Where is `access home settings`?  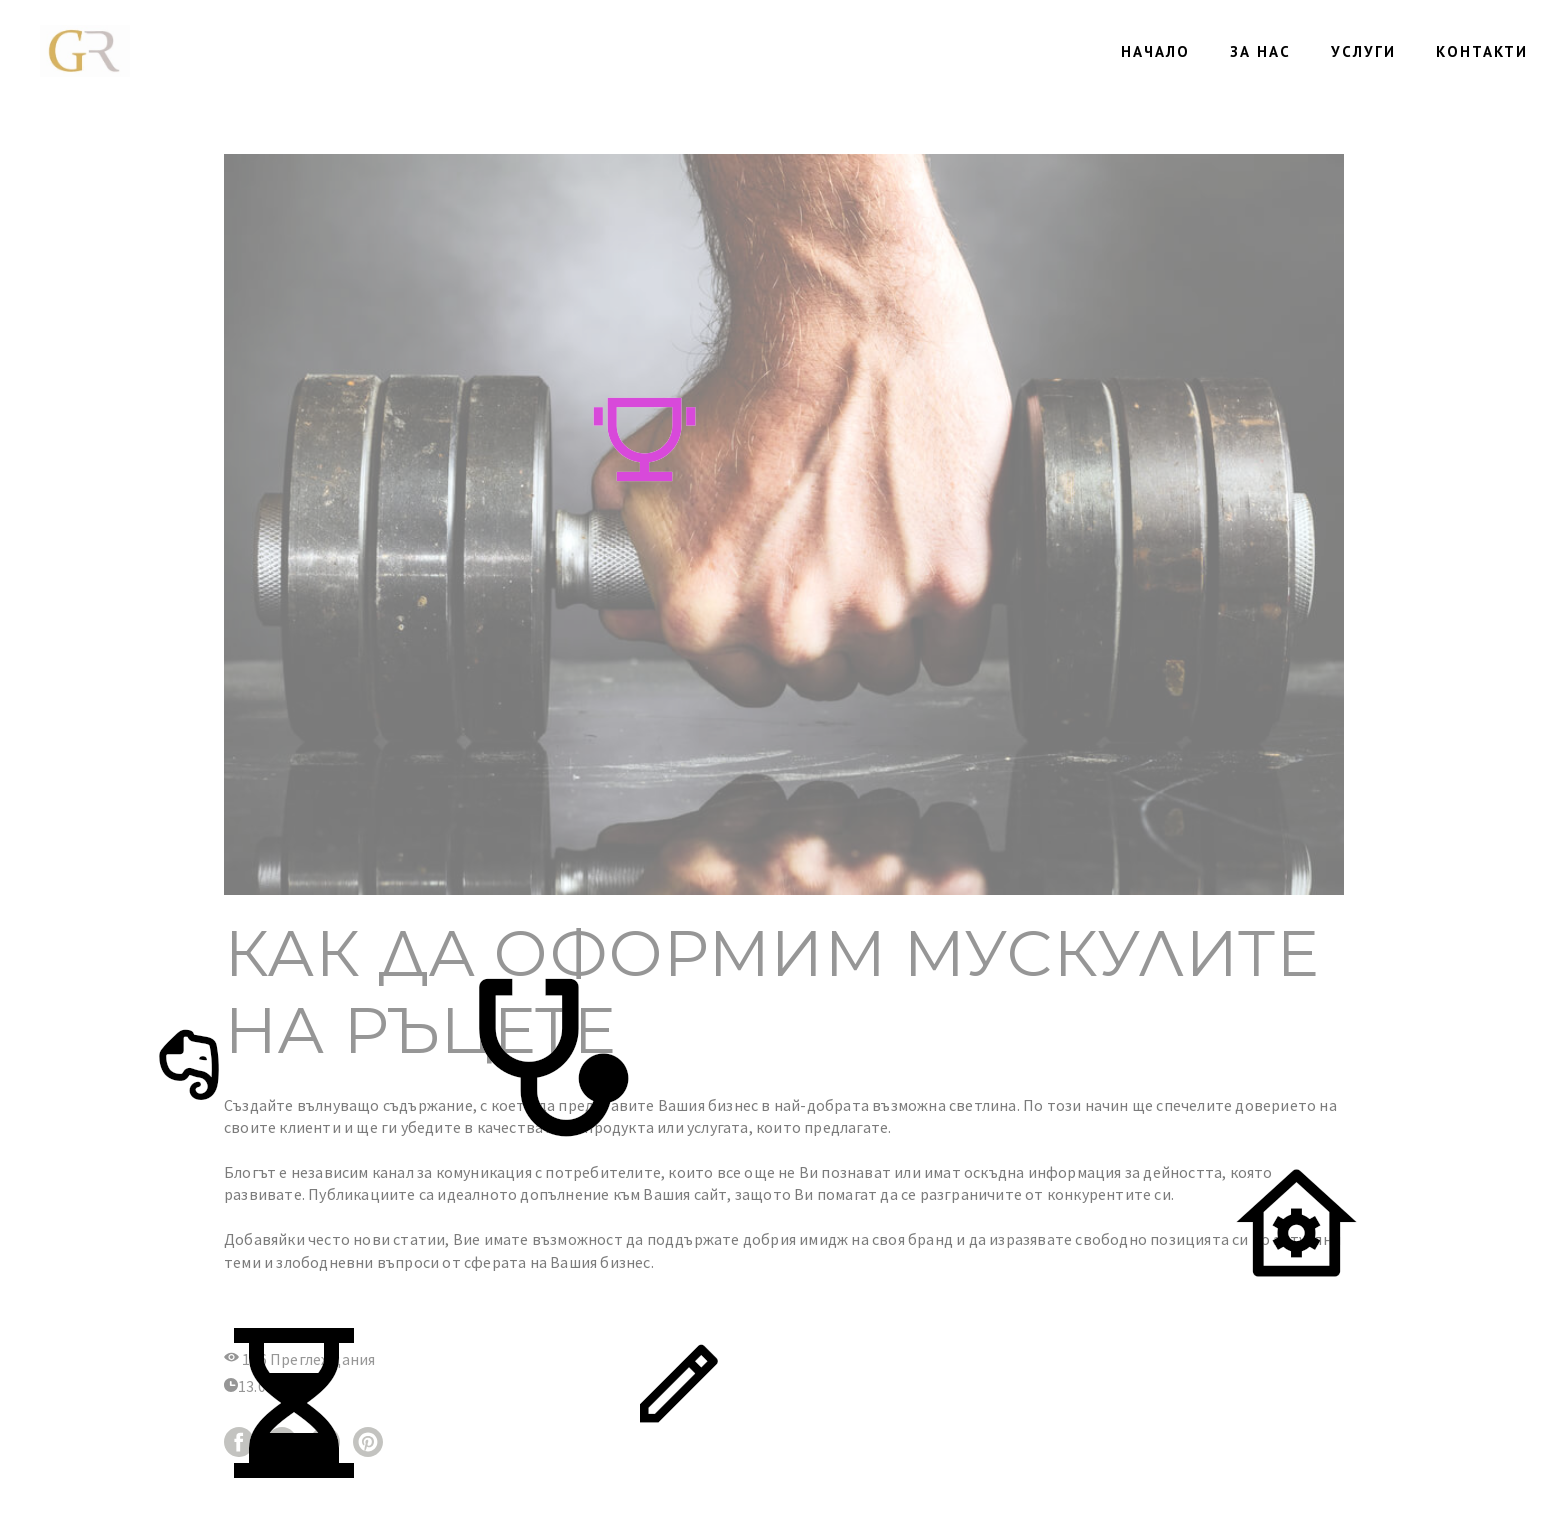 access home settings is located at coordinates (1296, 1227).